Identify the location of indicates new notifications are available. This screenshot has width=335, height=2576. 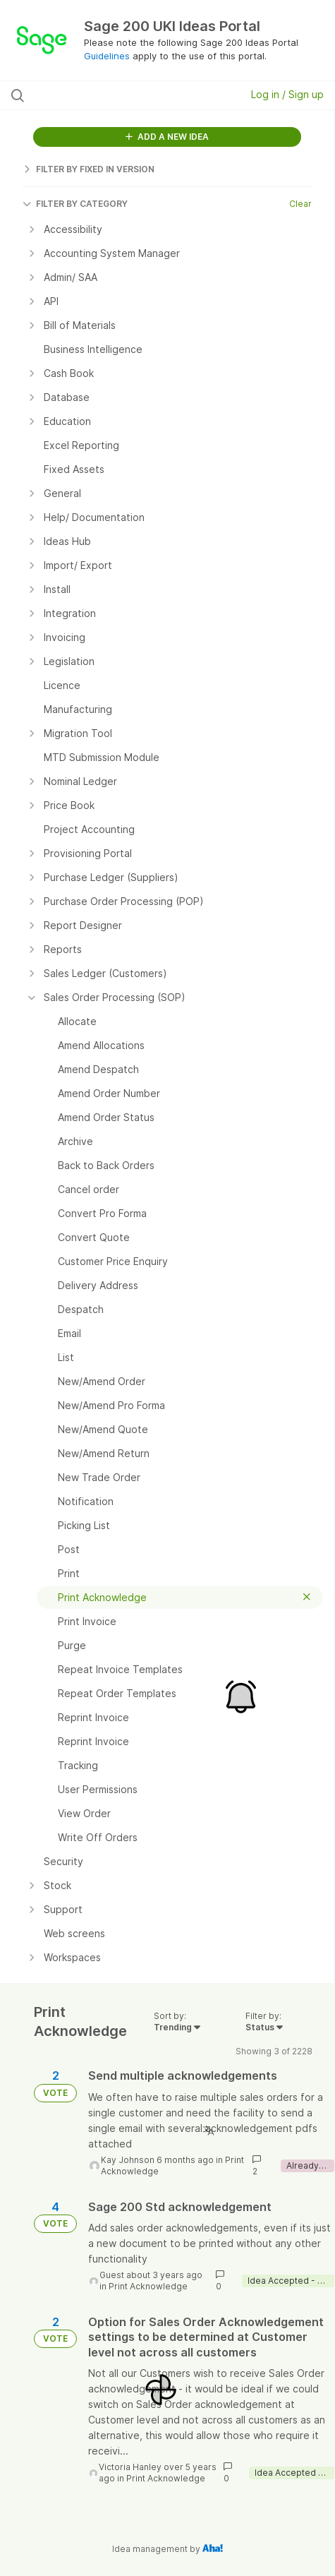
(240, 1697).